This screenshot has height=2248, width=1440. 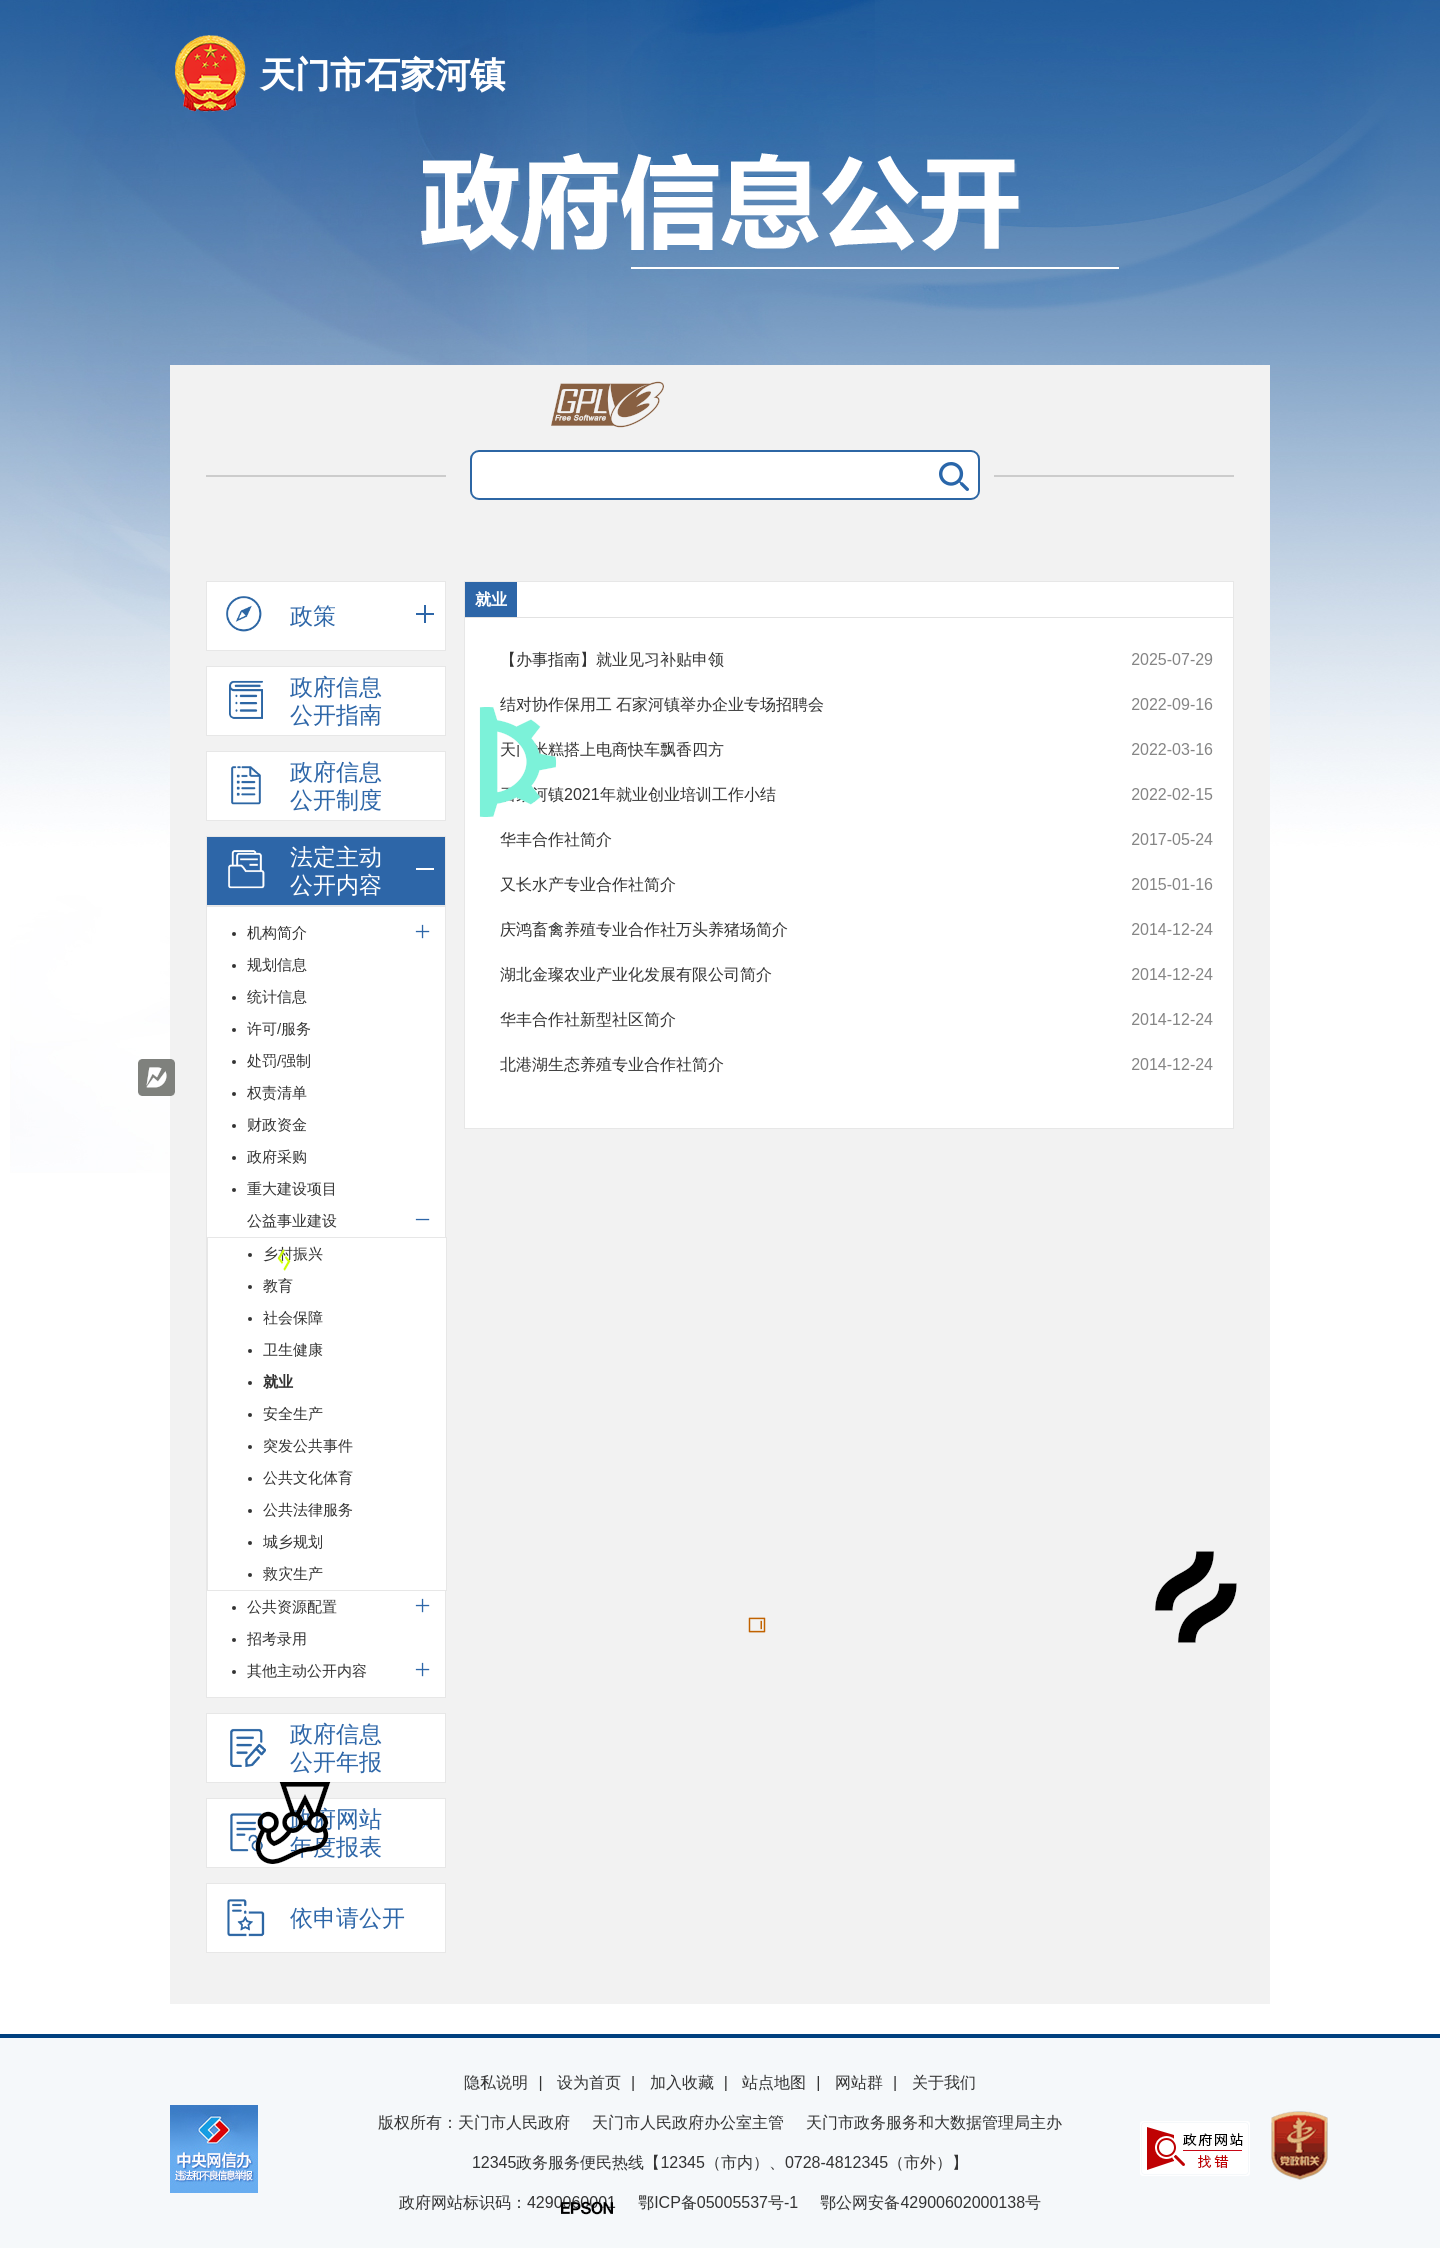 What do you see at coordinates (293, 1823) in the screenshot?
I see `jest testing framework logo` at bounding box center [293, 1823].